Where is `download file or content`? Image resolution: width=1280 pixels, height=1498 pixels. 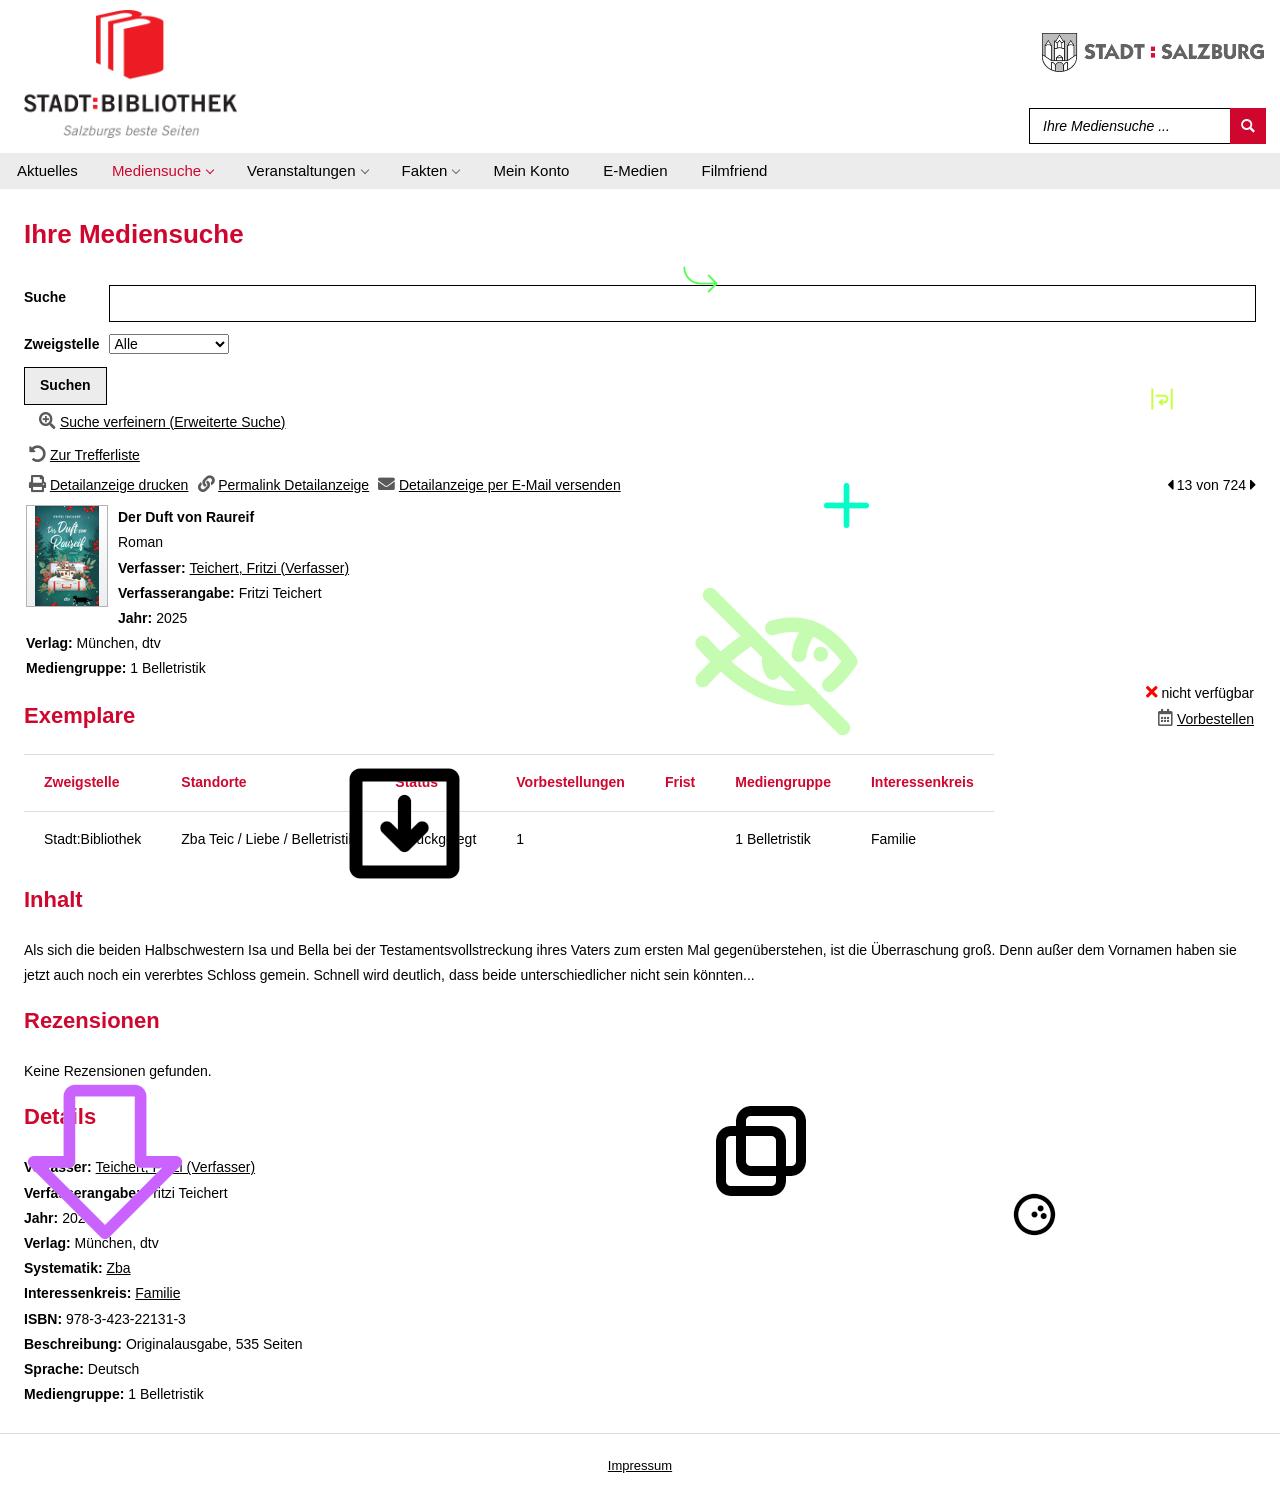 download file or content is located at coordinates (404, 823).